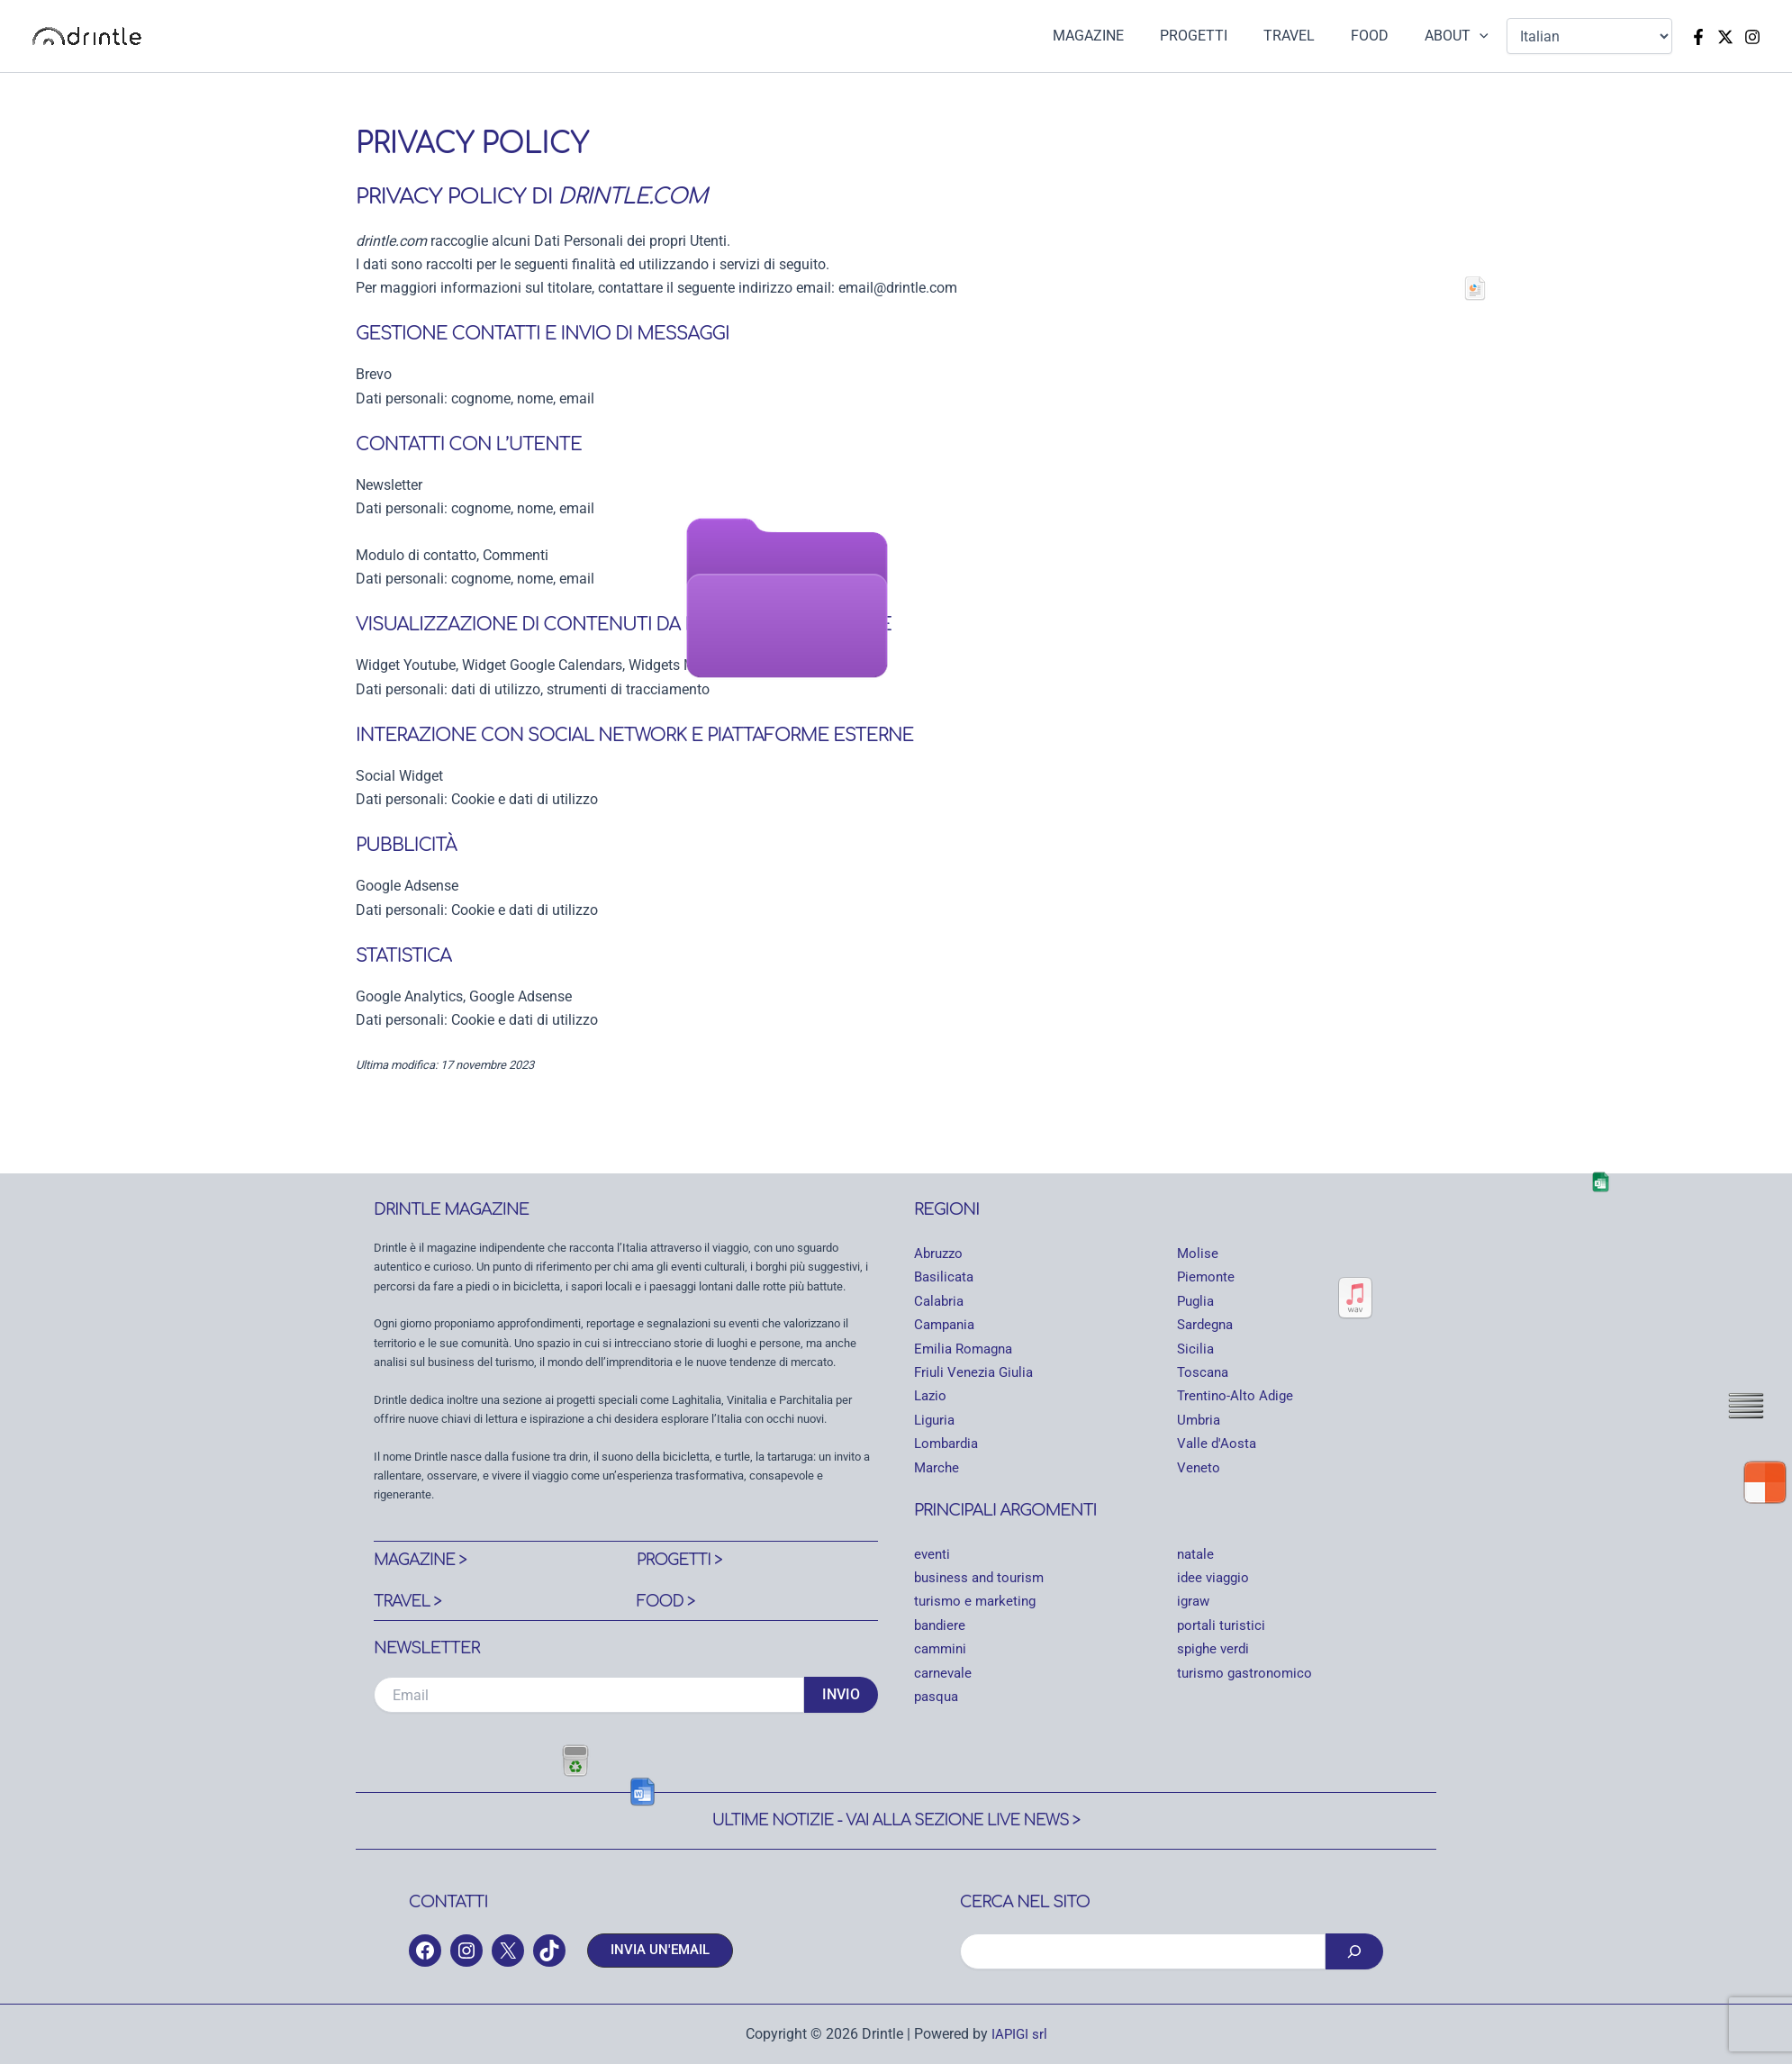 The height and width of the screenshot is (2064, 1792). I want to click on open folder containing files, so click(787, 598).